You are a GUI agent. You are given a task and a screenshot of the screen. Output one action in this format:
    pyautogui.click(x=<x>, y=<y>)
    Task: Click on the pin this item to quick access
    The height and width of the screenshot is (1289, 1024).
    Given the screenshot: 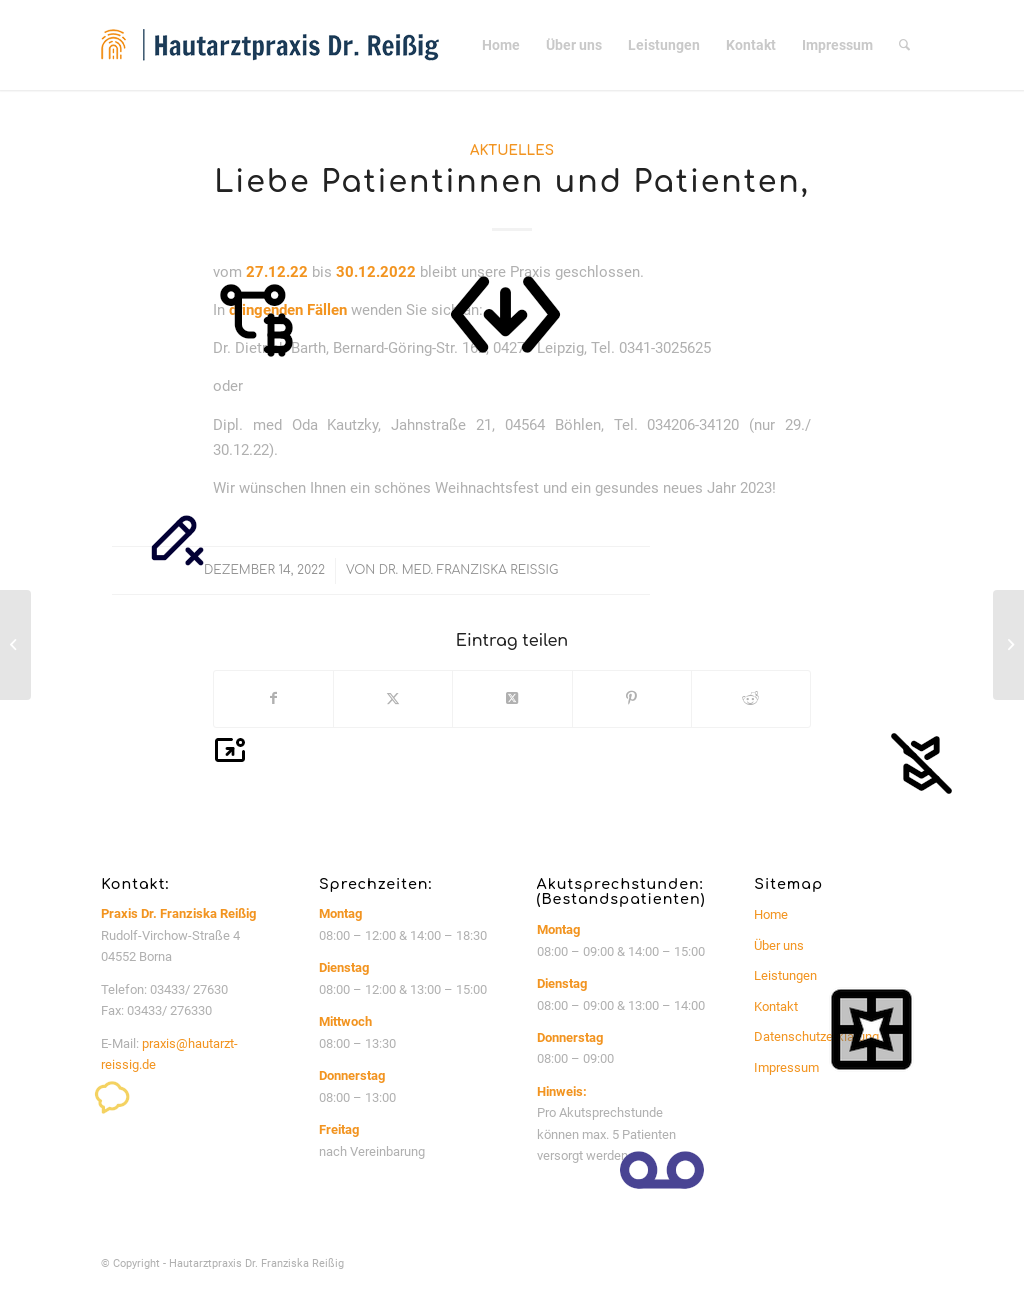 What is the action you would take?
    pyautogui.click(x=230, y=750)
    